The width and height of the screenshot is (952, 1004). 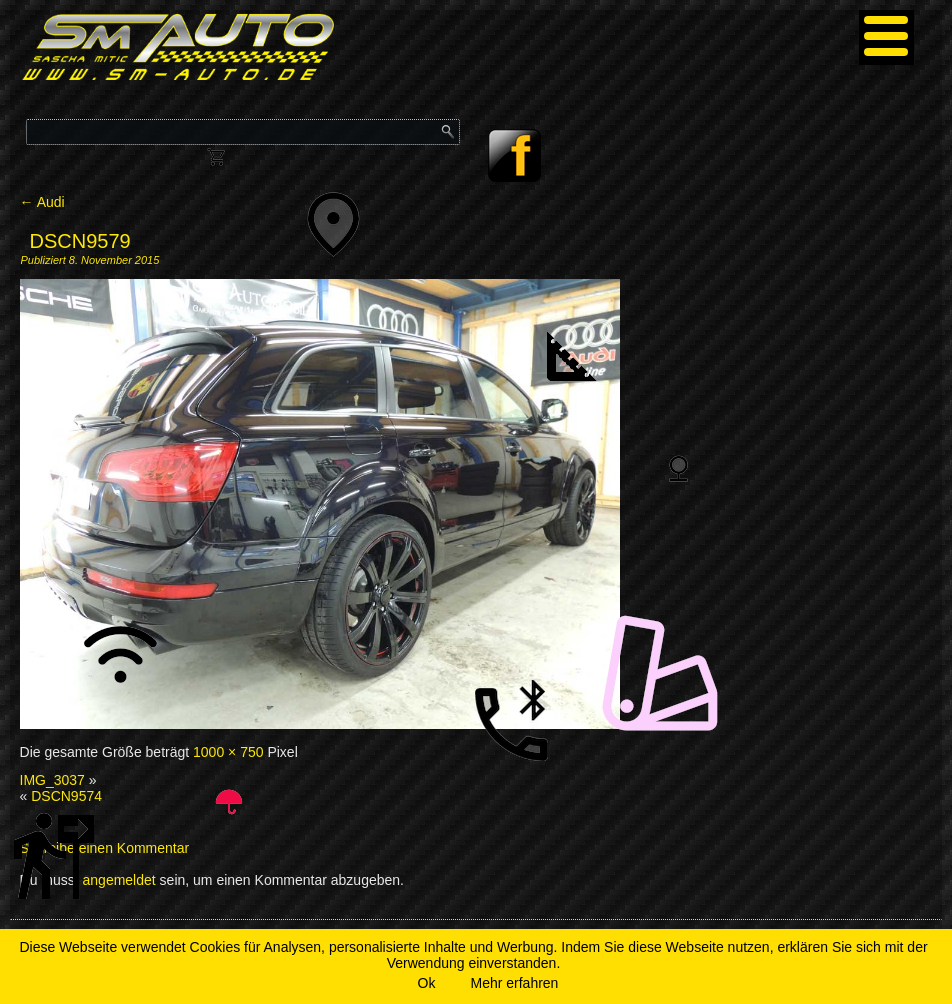 I want to click on measure dimensions or square footage, so click(x=572, y=356).